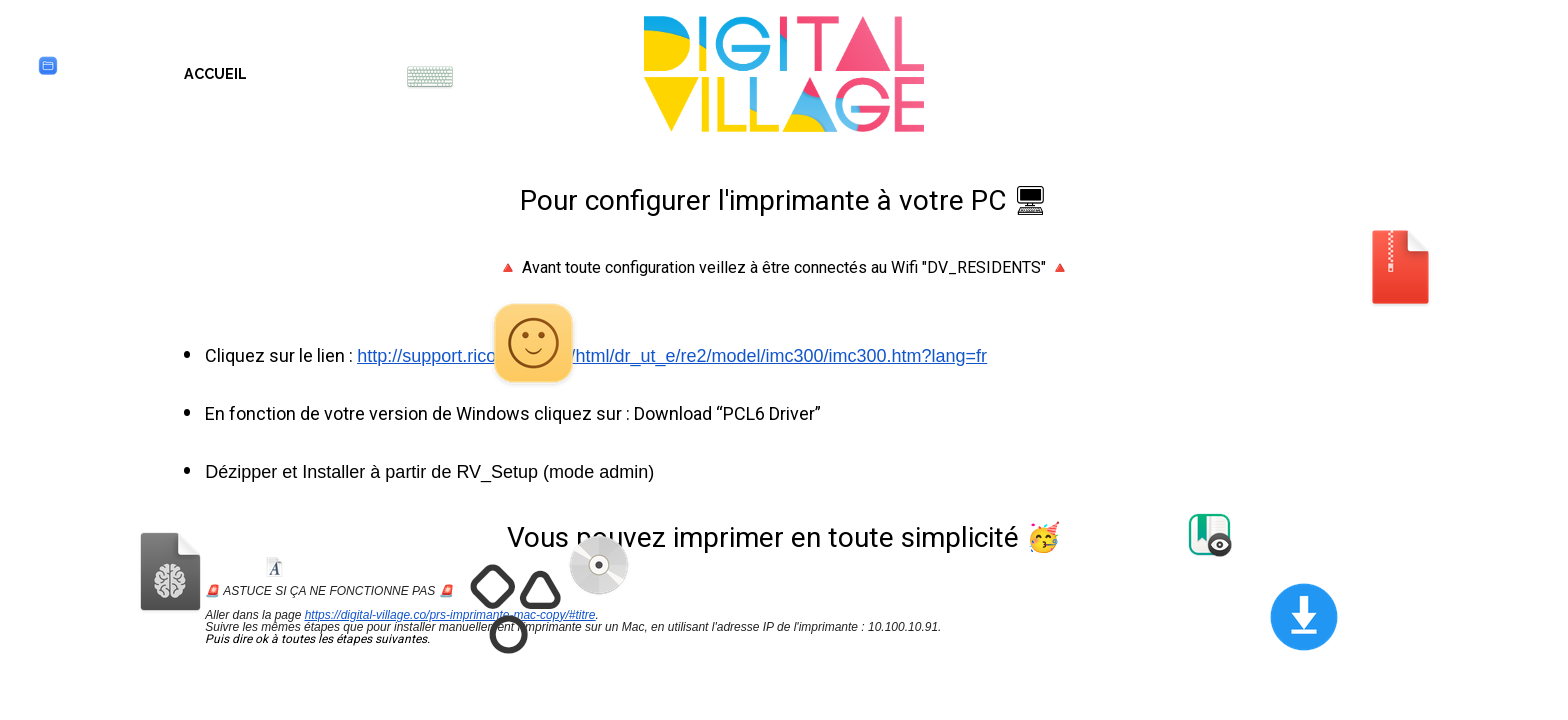 Image resolution: width=1568 pixels, height=720 pixels. What do you see at coordinates (533, 344) in the screenshot?
I see `customize emoji and emoticon preferences` at bounding box center [533, 344].